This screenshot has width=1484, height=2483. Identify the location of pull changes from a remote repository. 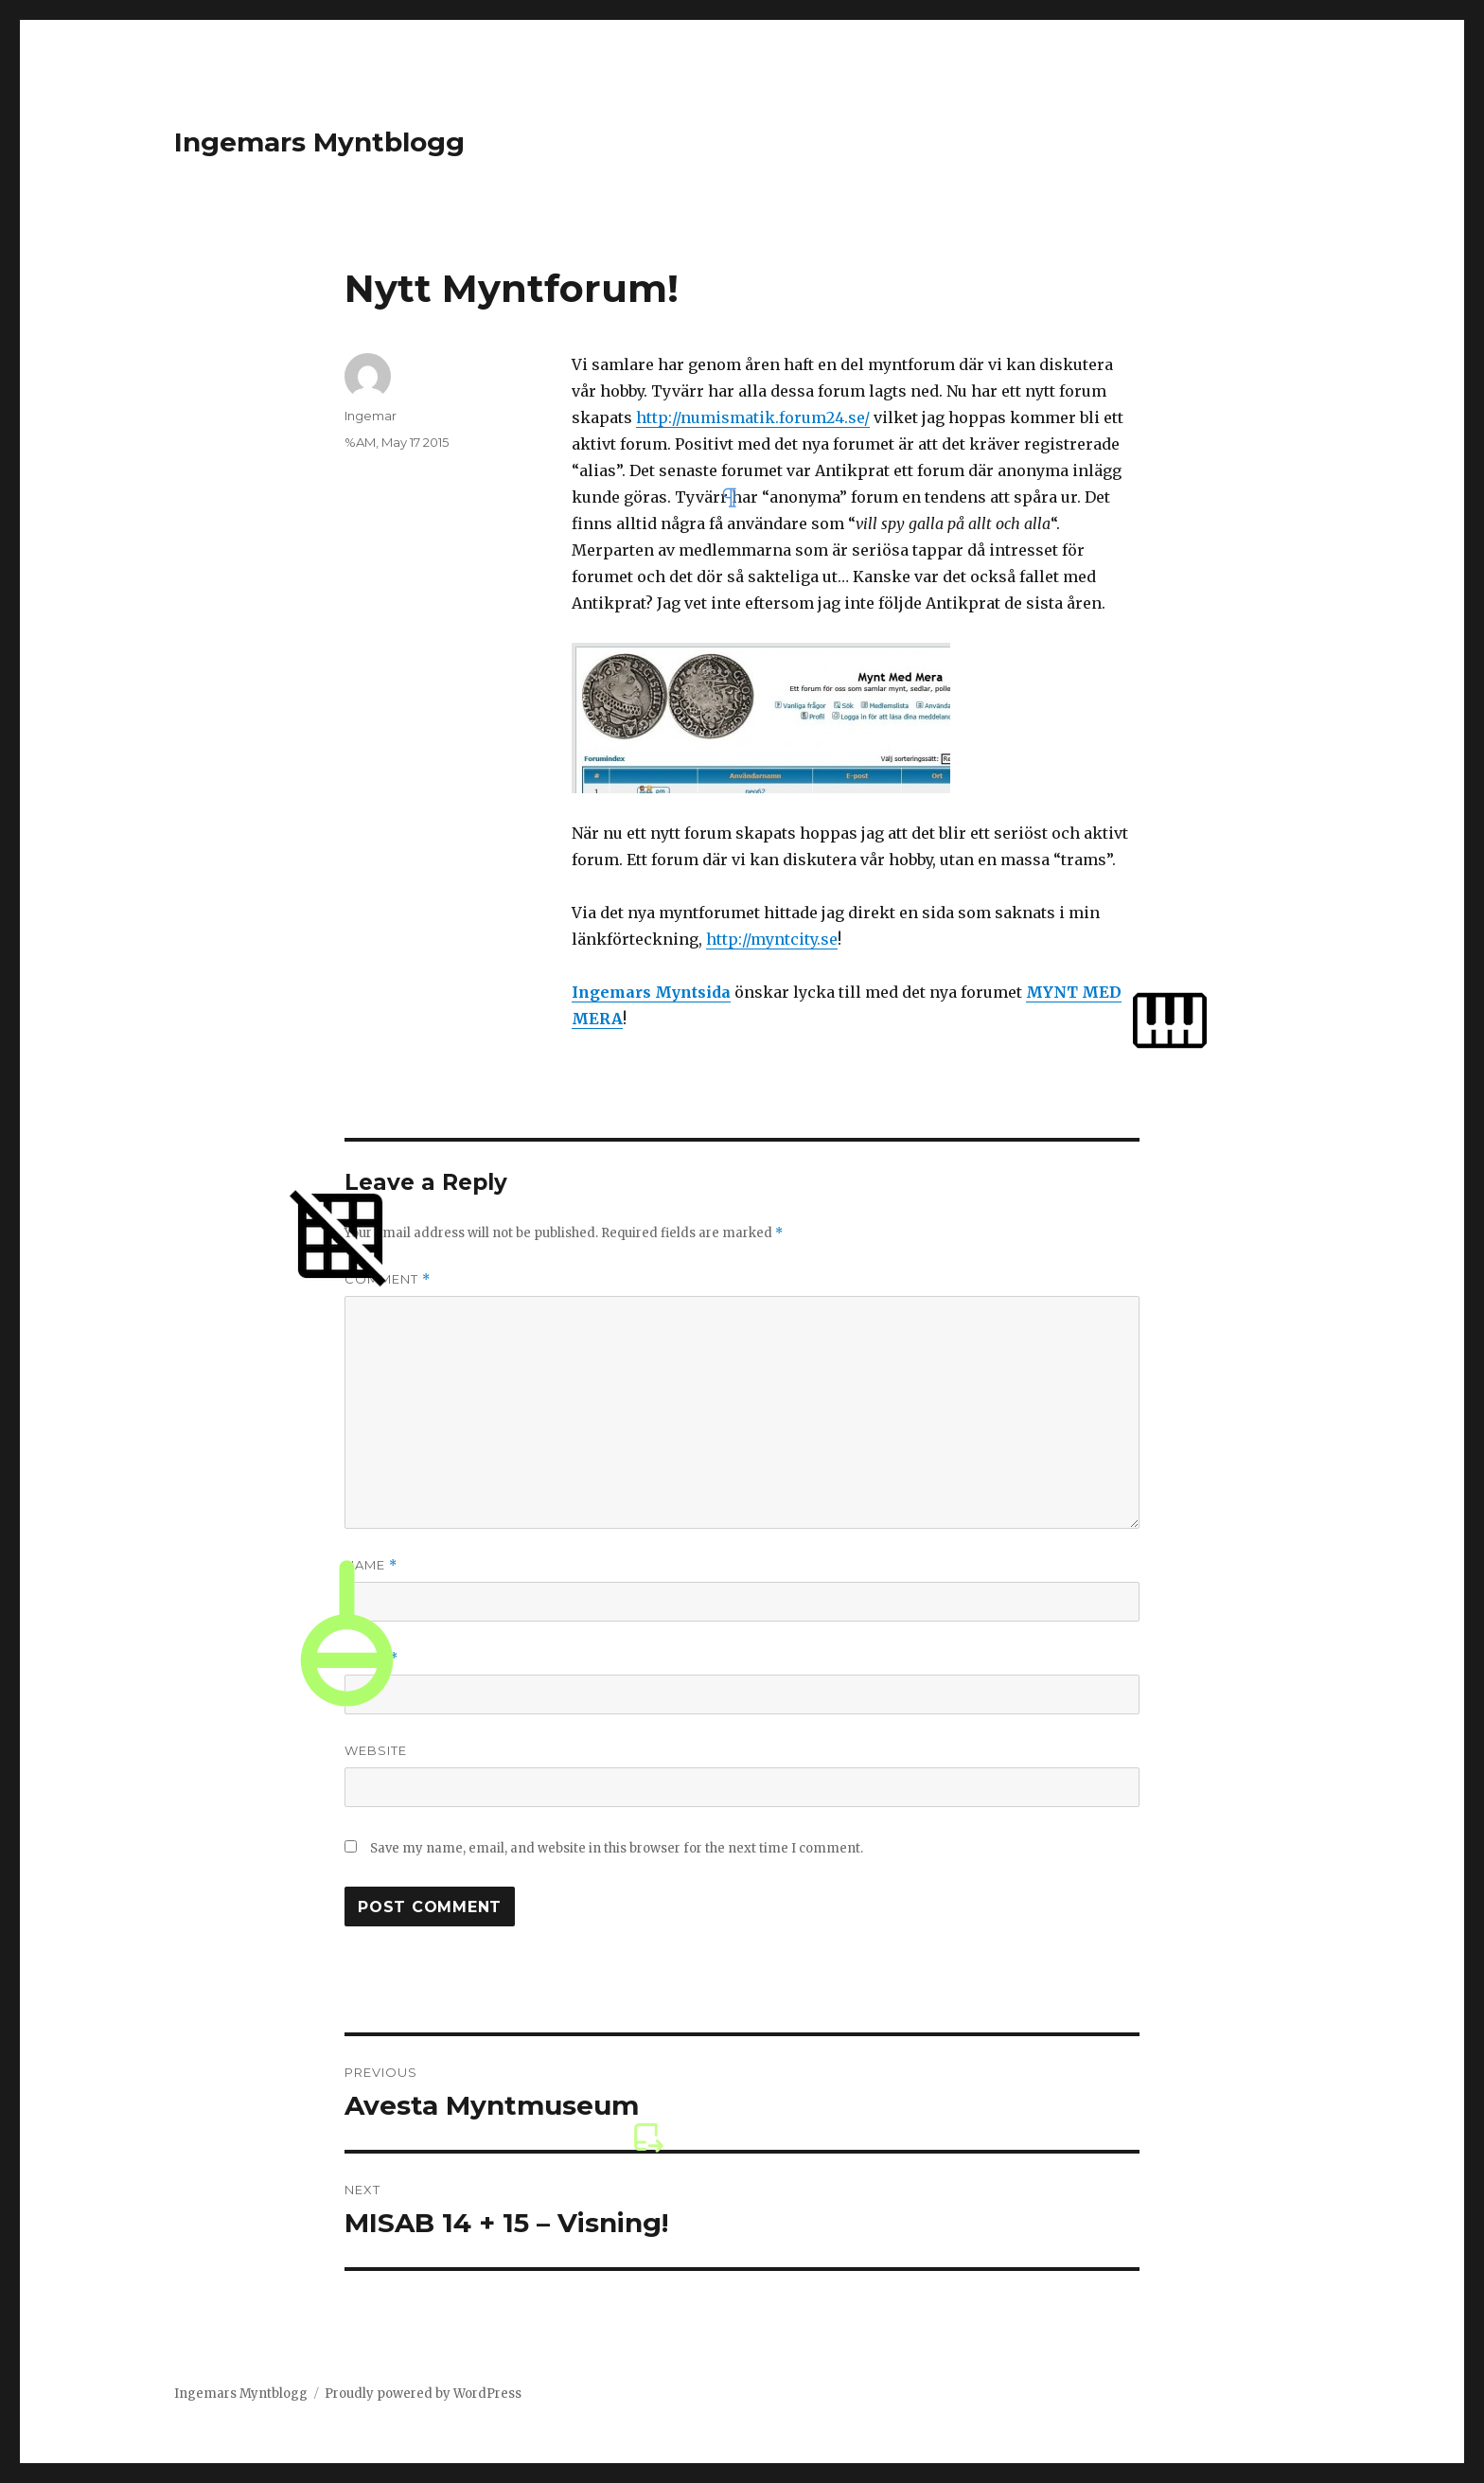
(647, 2138).